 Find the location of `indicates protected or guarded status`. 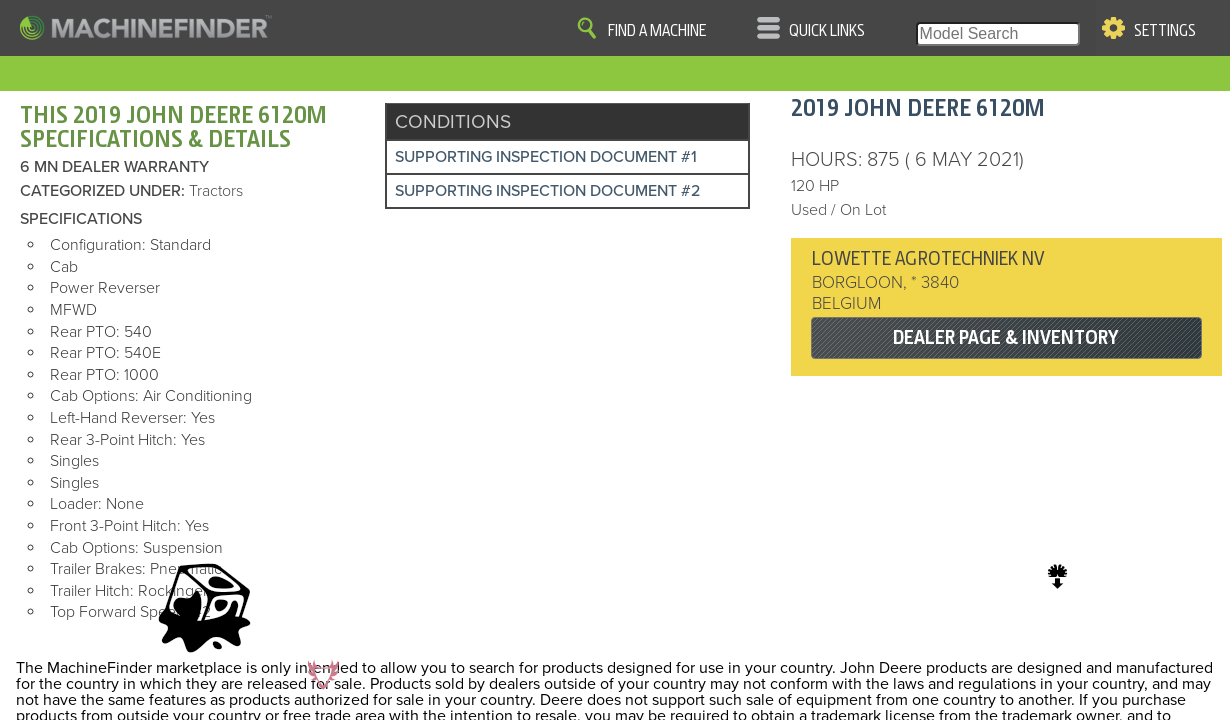

indicates protected or guarded status is located at coordinates (323, 674).